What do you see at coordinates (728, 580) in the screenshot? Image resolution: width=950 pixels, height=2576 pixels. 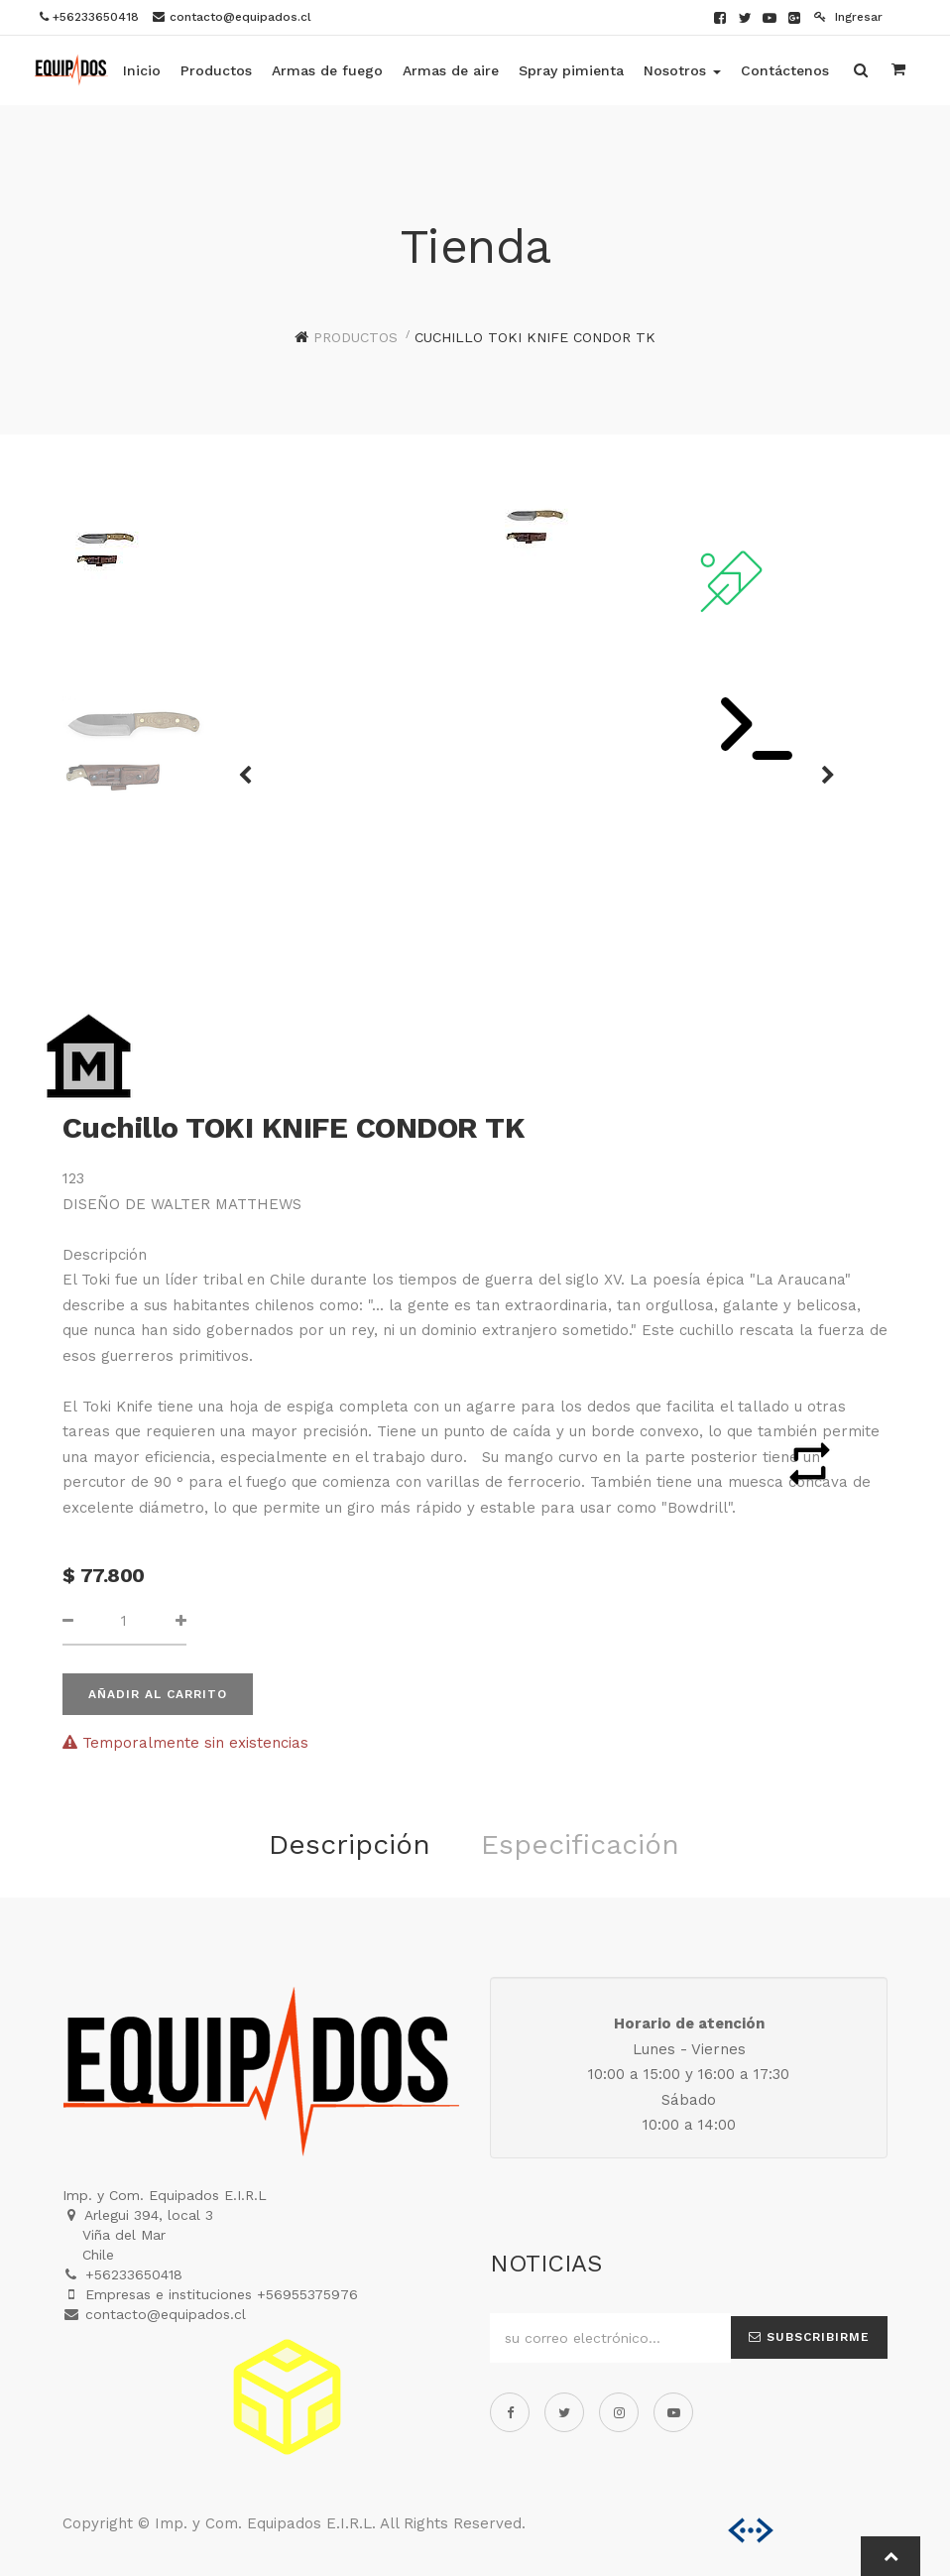 I see `cricket sport or game category` at bounding box center [728, 580].